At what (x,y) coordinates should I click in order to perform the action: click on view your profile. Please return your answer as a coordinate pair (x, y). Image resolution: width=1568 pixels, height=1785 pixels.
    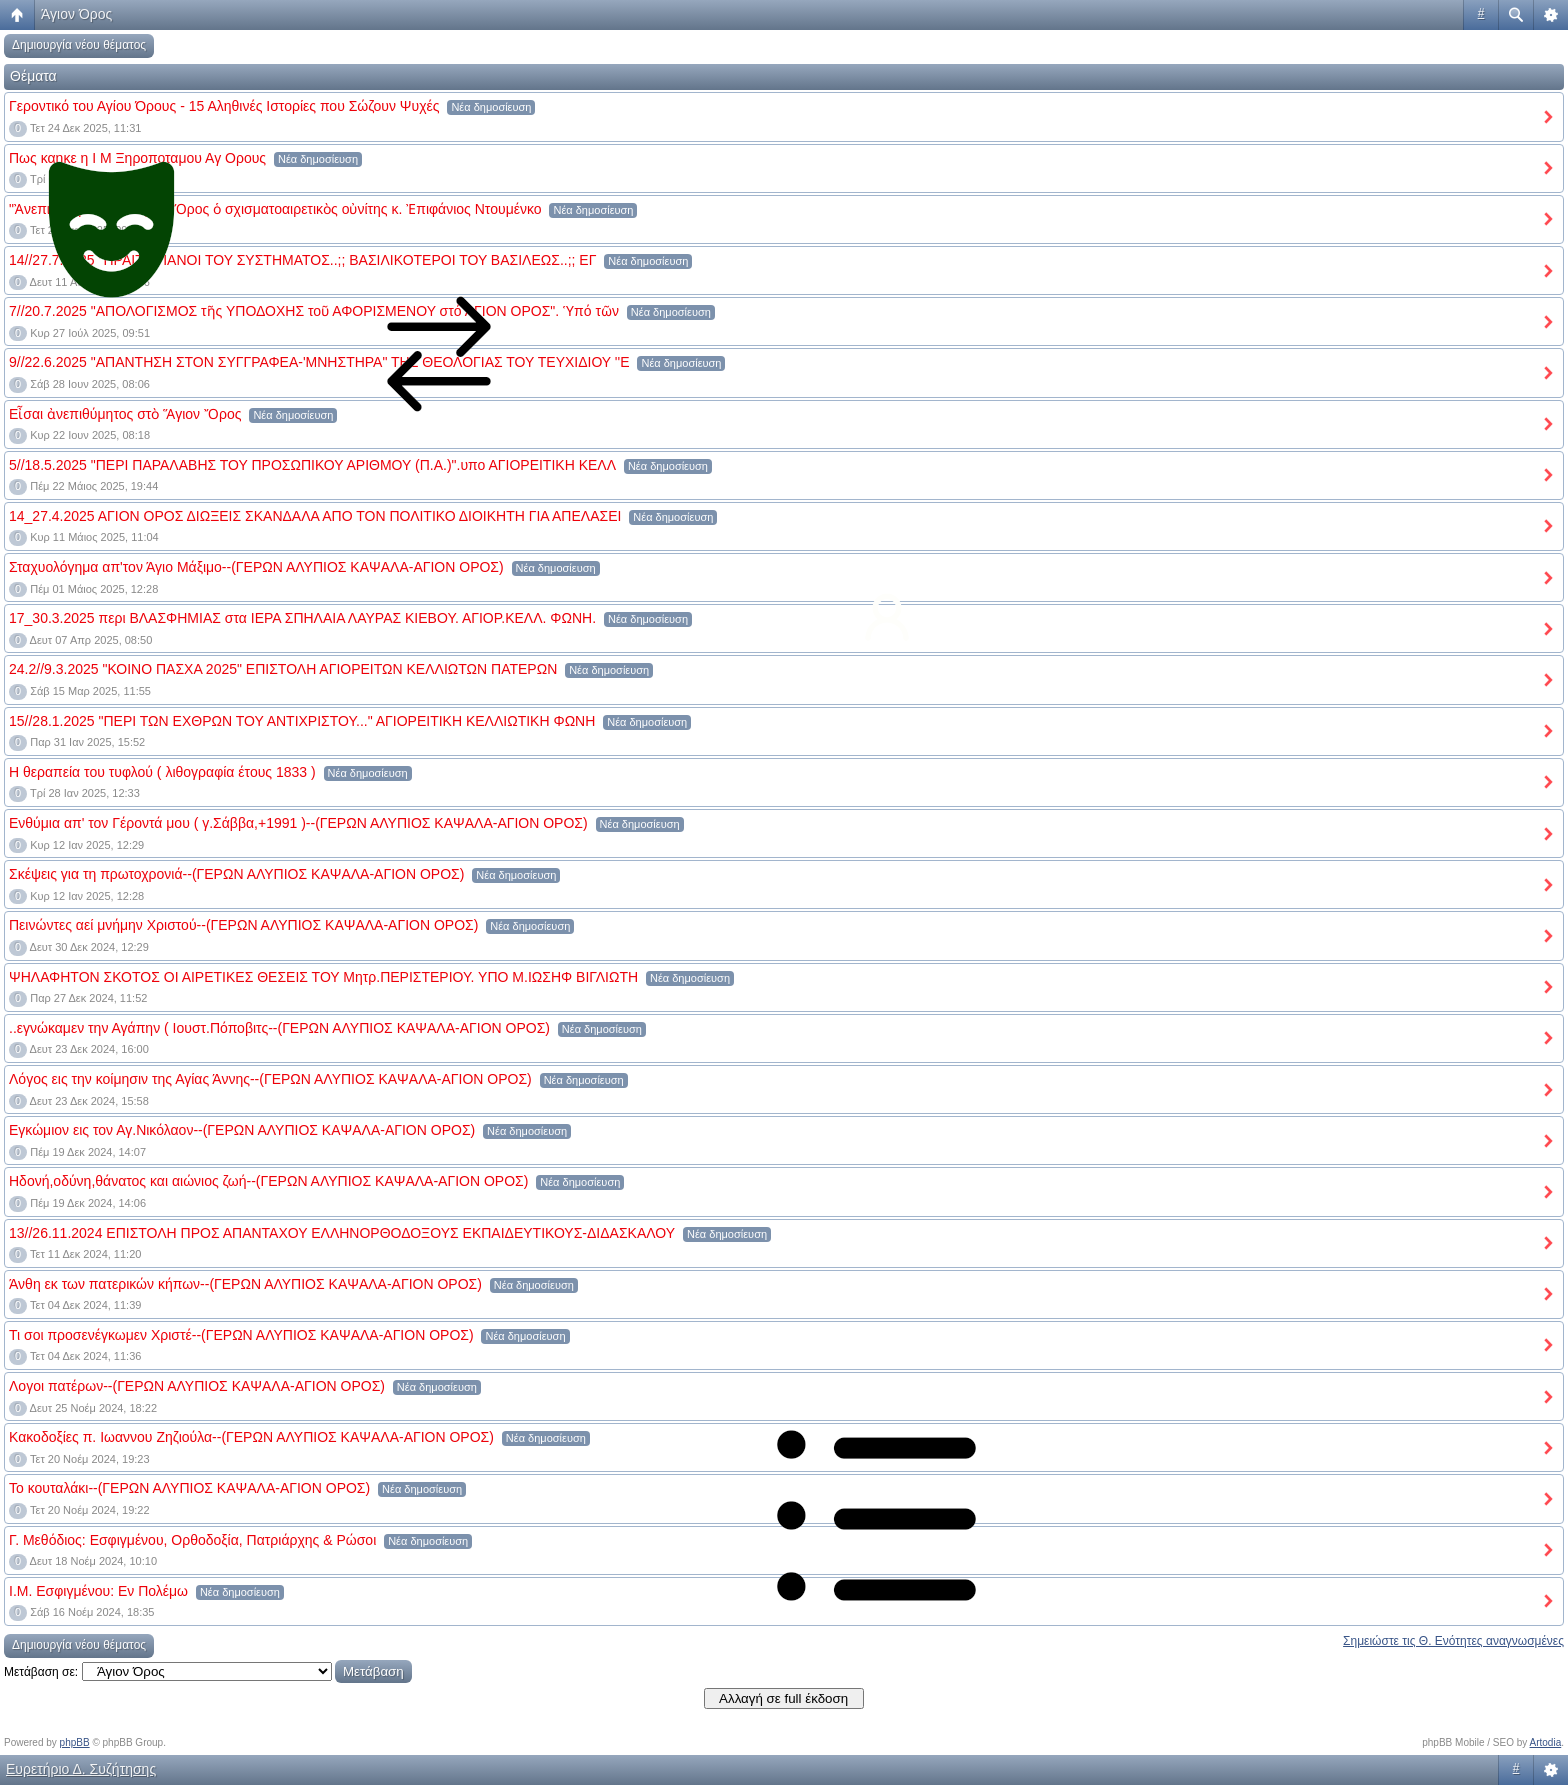
    Looking at the image, I should click on (887, 619).